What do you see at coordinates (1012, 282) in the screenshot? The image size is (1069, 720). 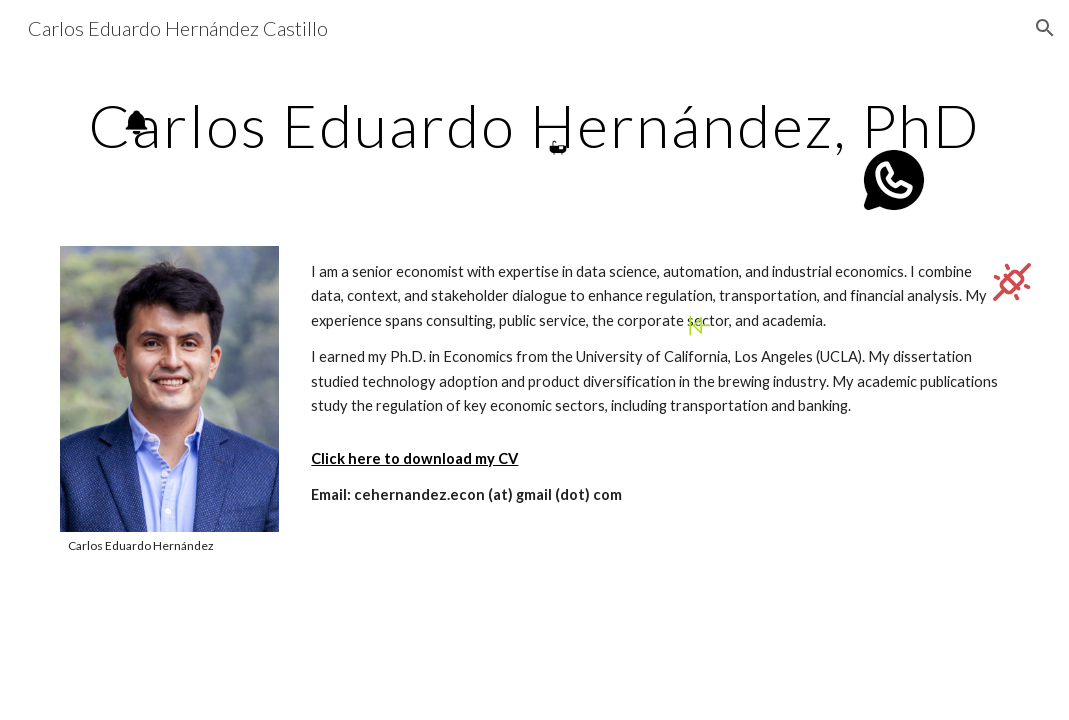 I see `indicates an active connection or link` at bounding box center [1012, 282].